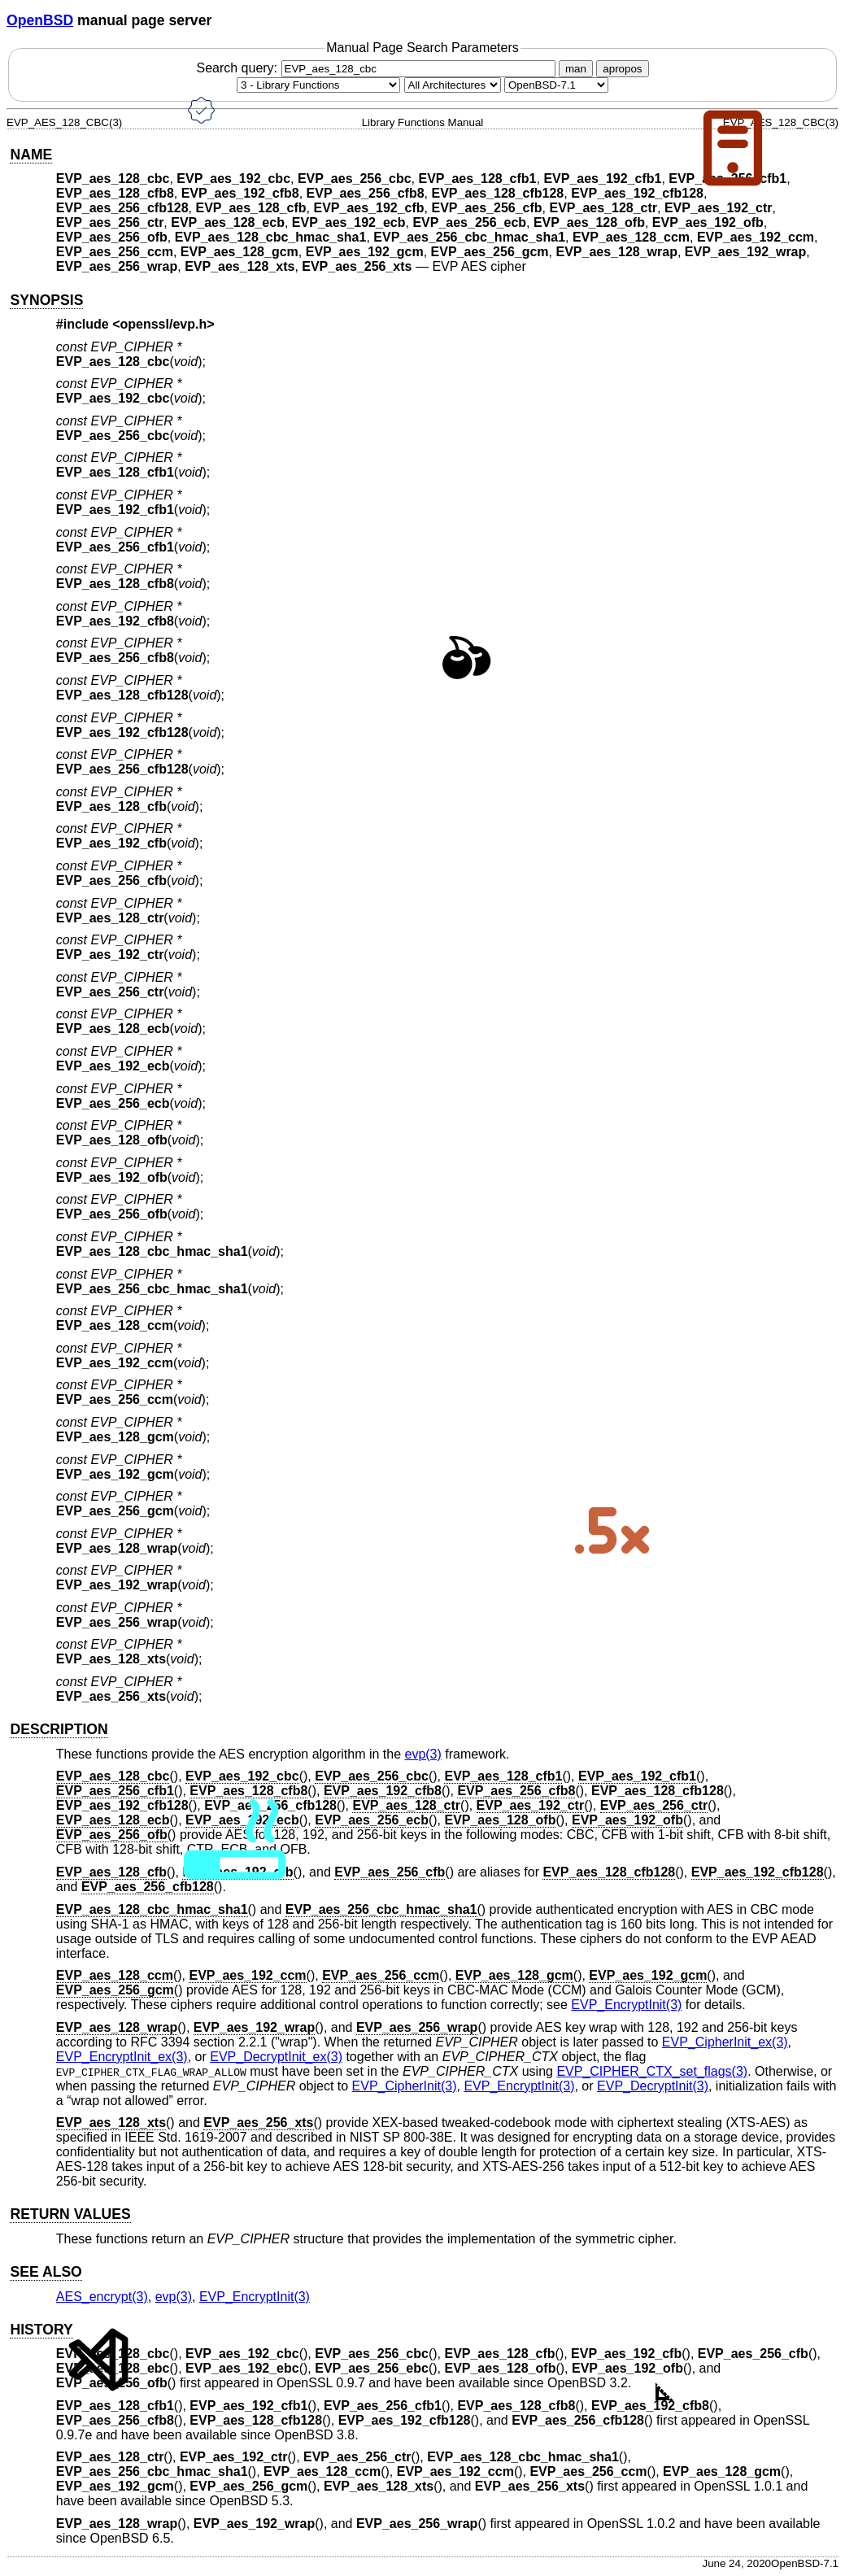  Describe the element at coordinates (465, 657) in the screenshot. I see `indicates fruit or food category` at that location.